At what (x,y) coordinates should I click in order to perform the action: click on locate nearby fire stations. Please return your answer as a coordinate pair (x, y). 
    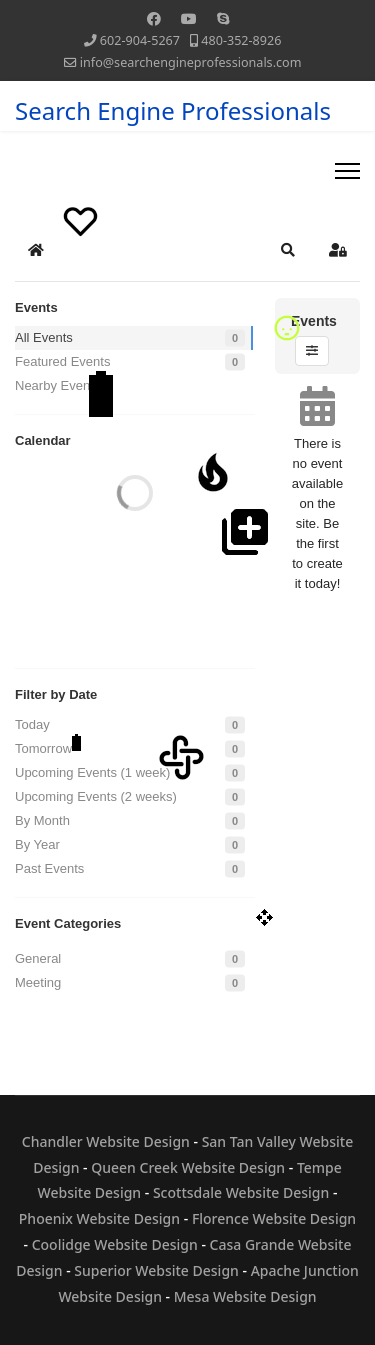
    Looking at the image, I should click on (213, 473).